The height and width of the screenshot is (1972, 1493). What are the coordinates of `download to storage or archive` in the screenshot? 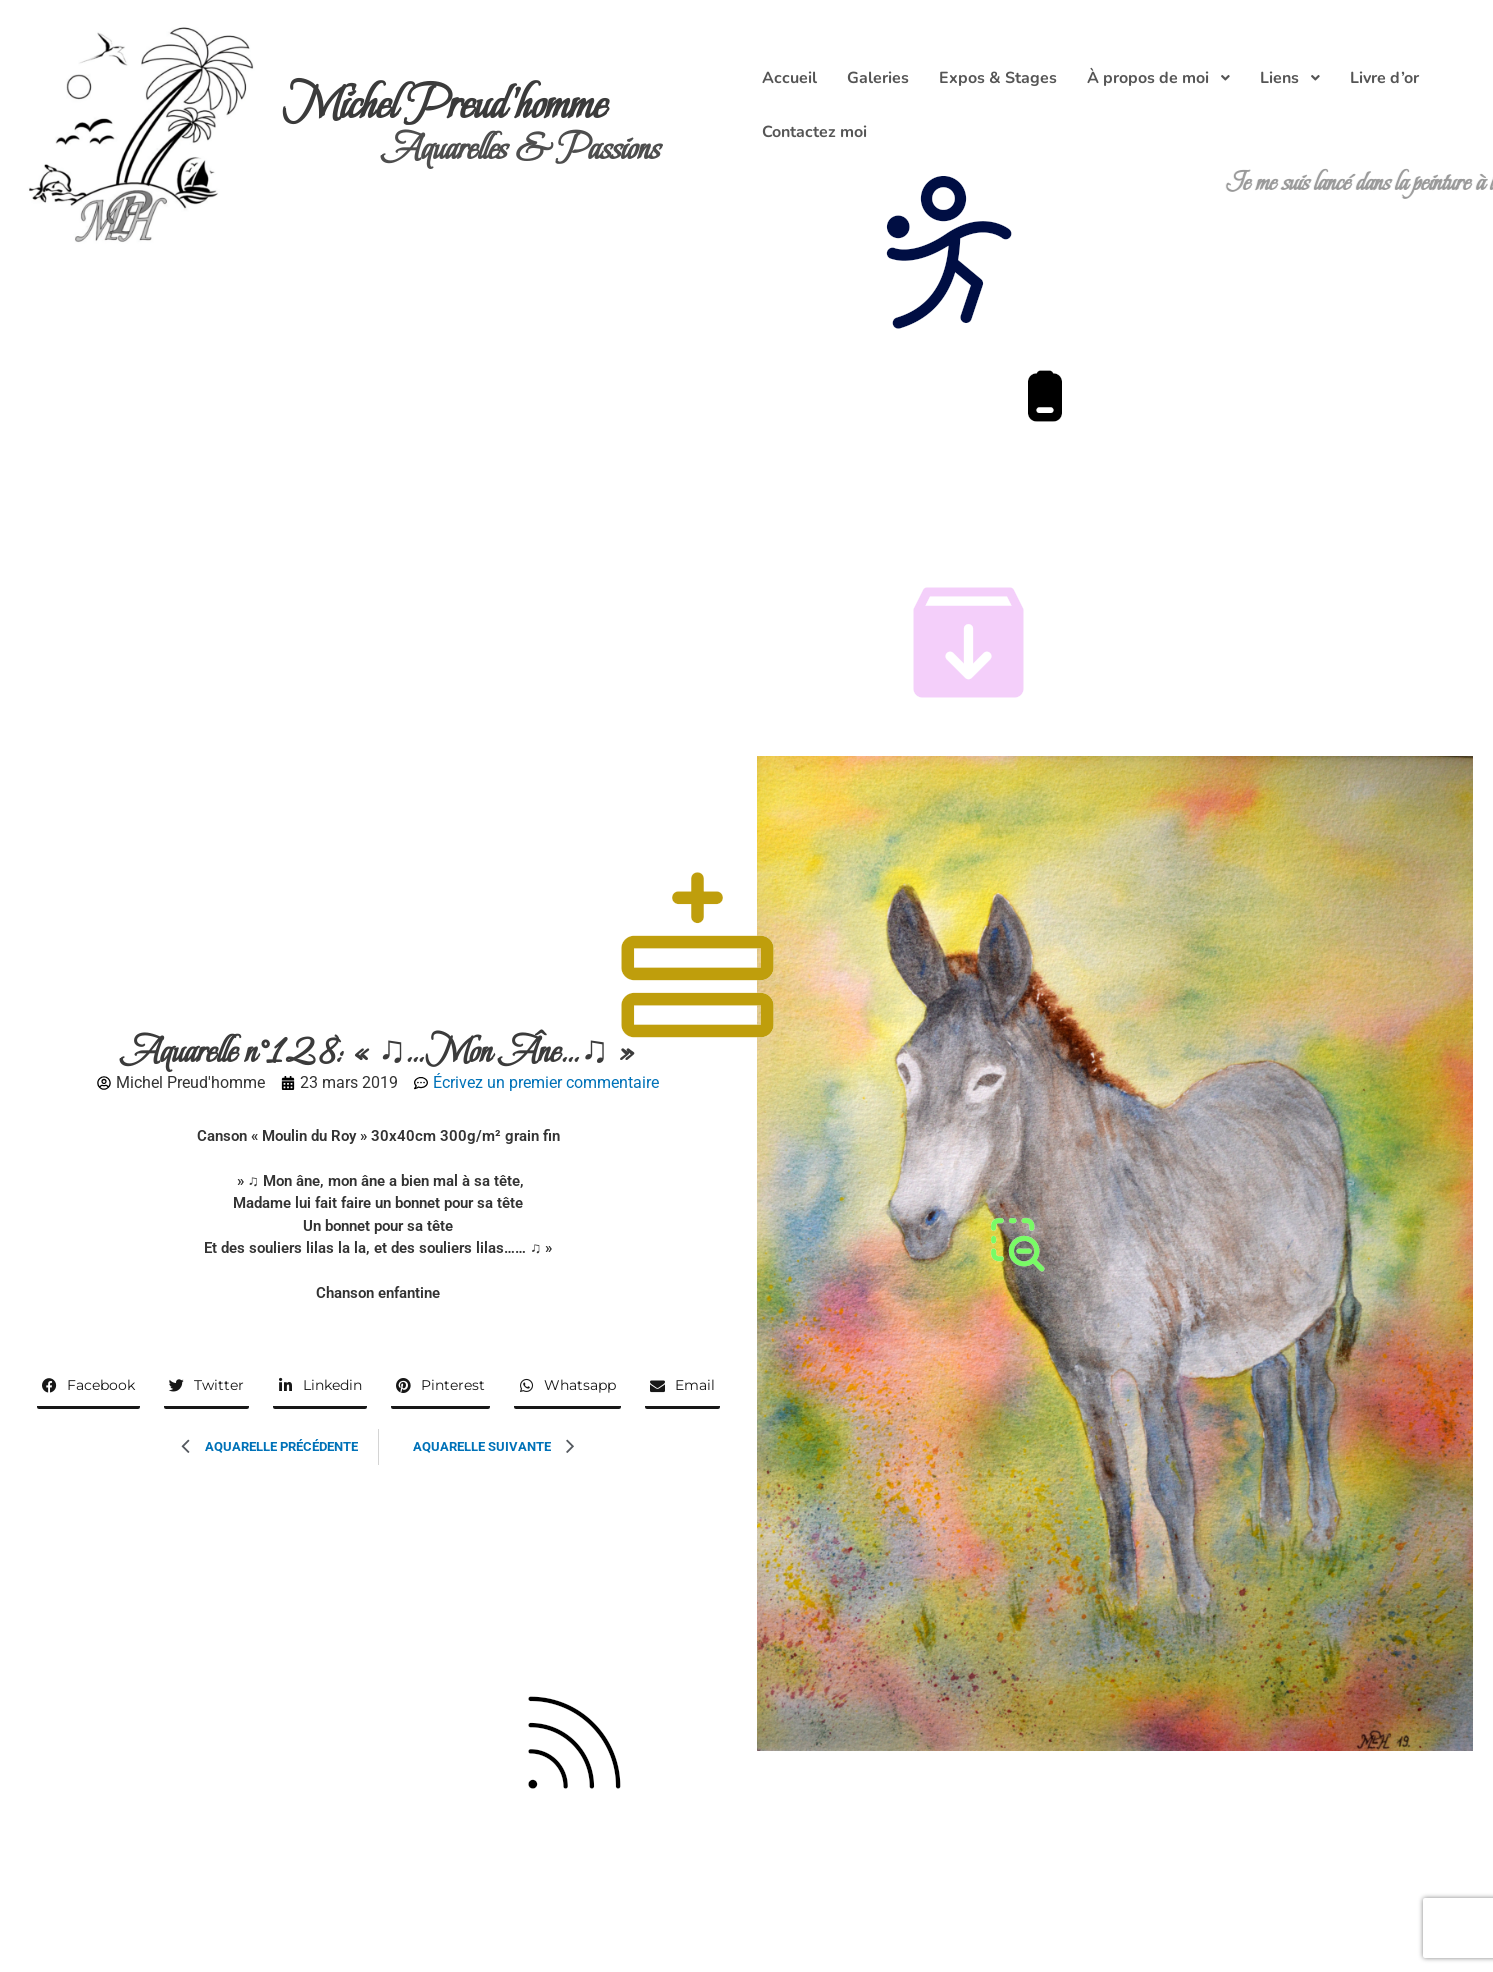 It's located at (968, 642).